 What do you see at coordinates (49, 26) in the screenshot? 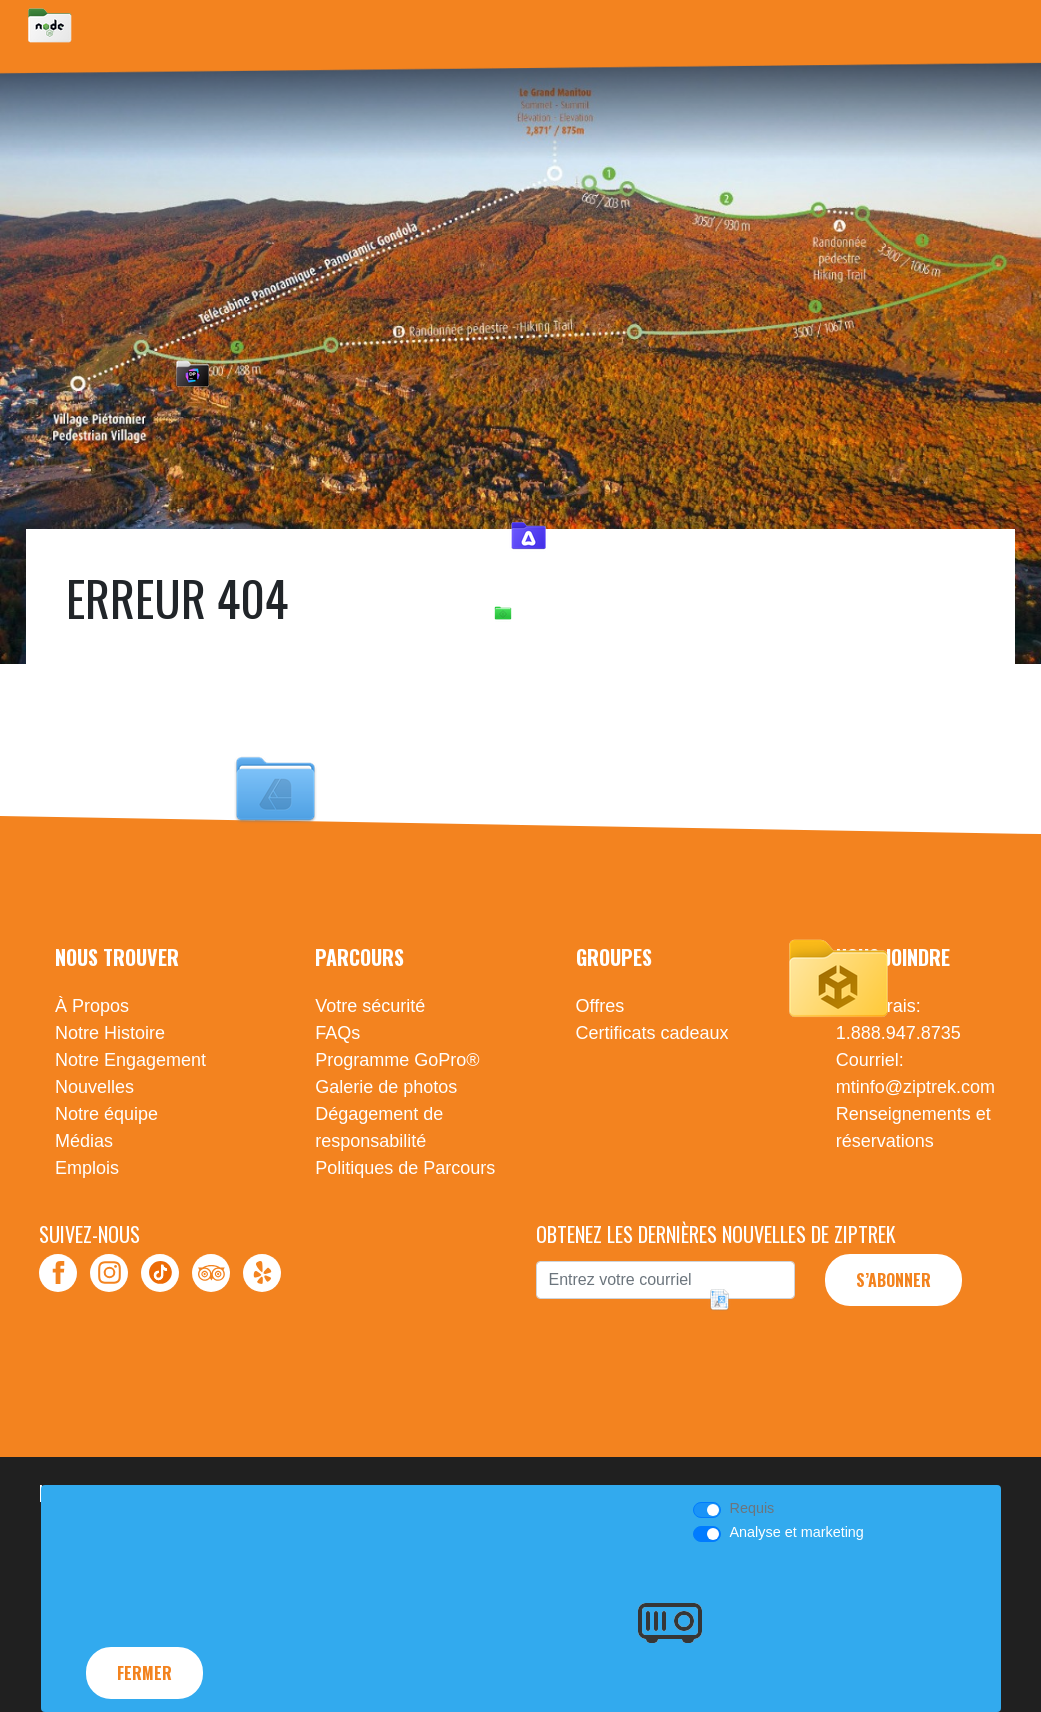
I see `open node.js project folder` at bounding box center [49, 26].